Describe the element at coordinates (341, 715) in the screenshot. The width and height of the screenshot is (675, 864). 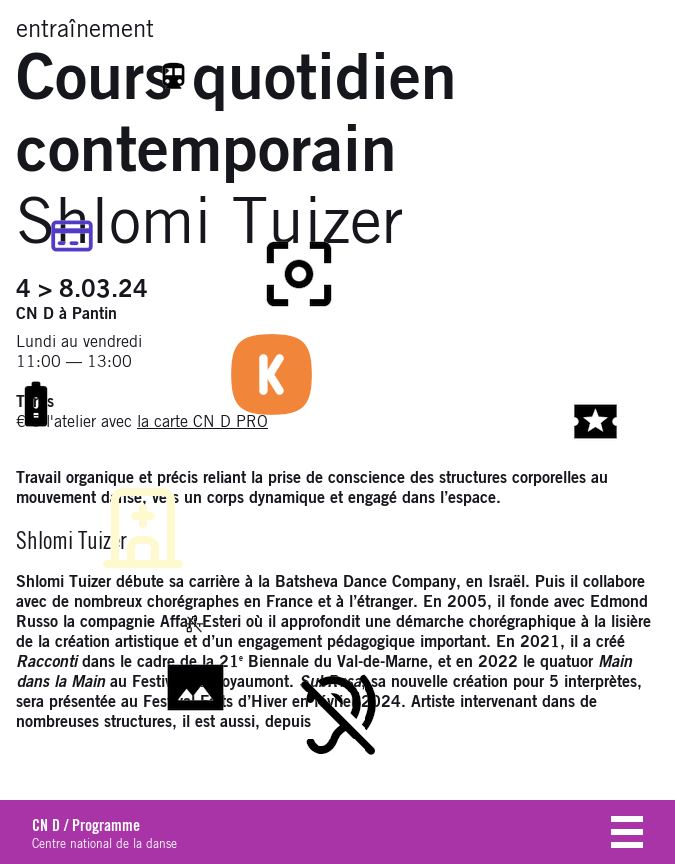
I see `indicates hearing assistance is disabled` at that location.